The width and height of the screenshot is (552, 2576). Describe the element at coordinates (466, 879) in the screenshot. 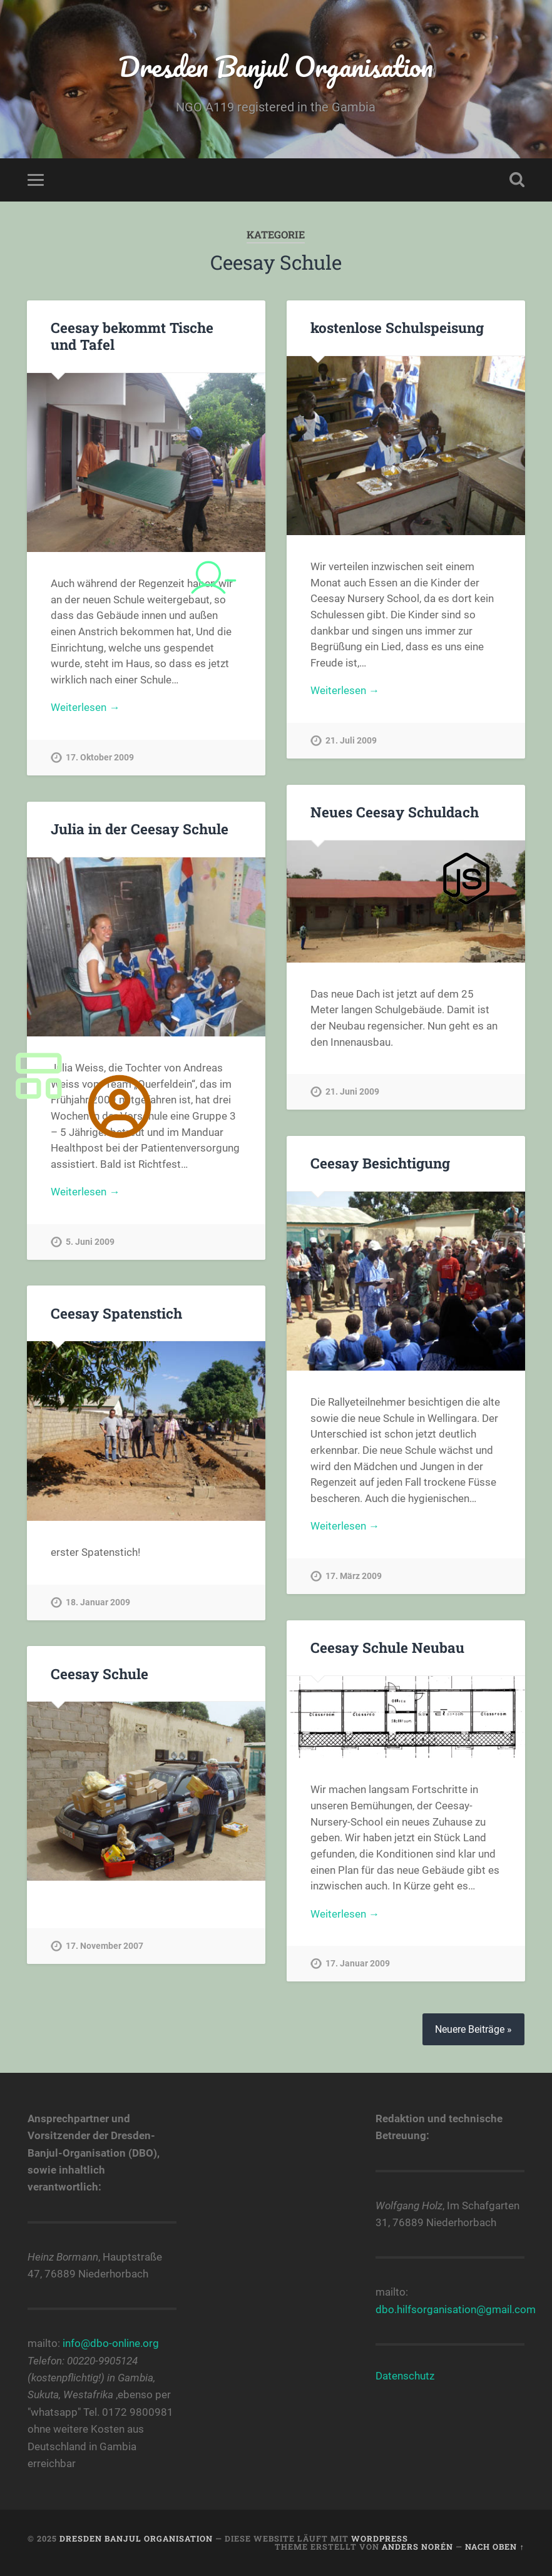

I see `Node.js logo` at that location.